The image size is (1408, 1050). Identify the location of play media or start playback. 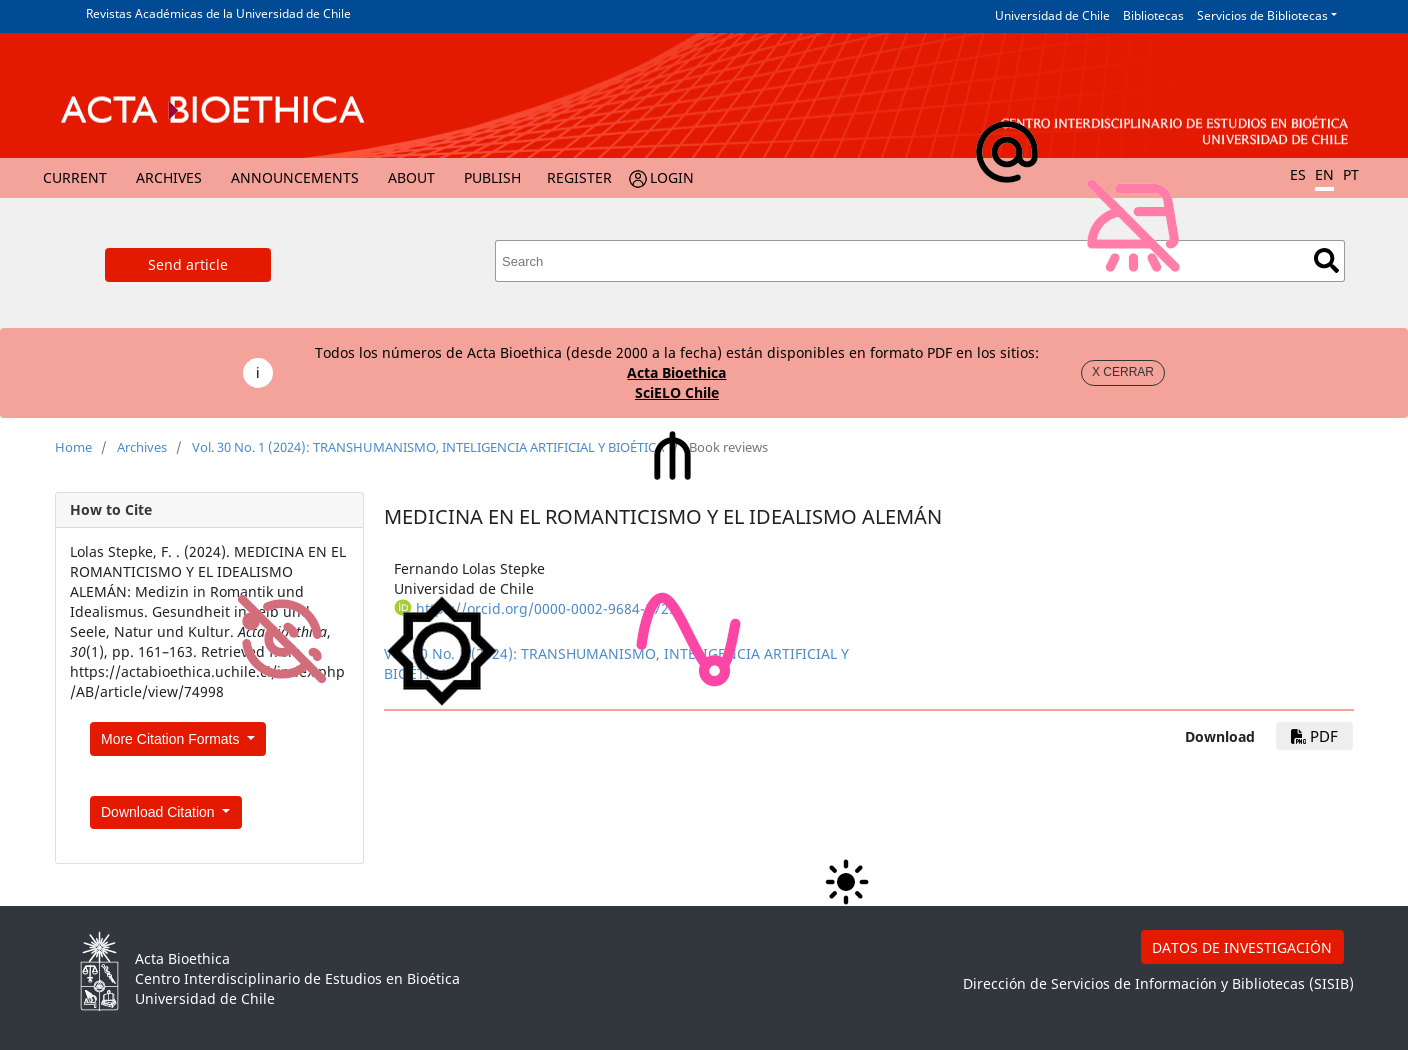
(173, 110).